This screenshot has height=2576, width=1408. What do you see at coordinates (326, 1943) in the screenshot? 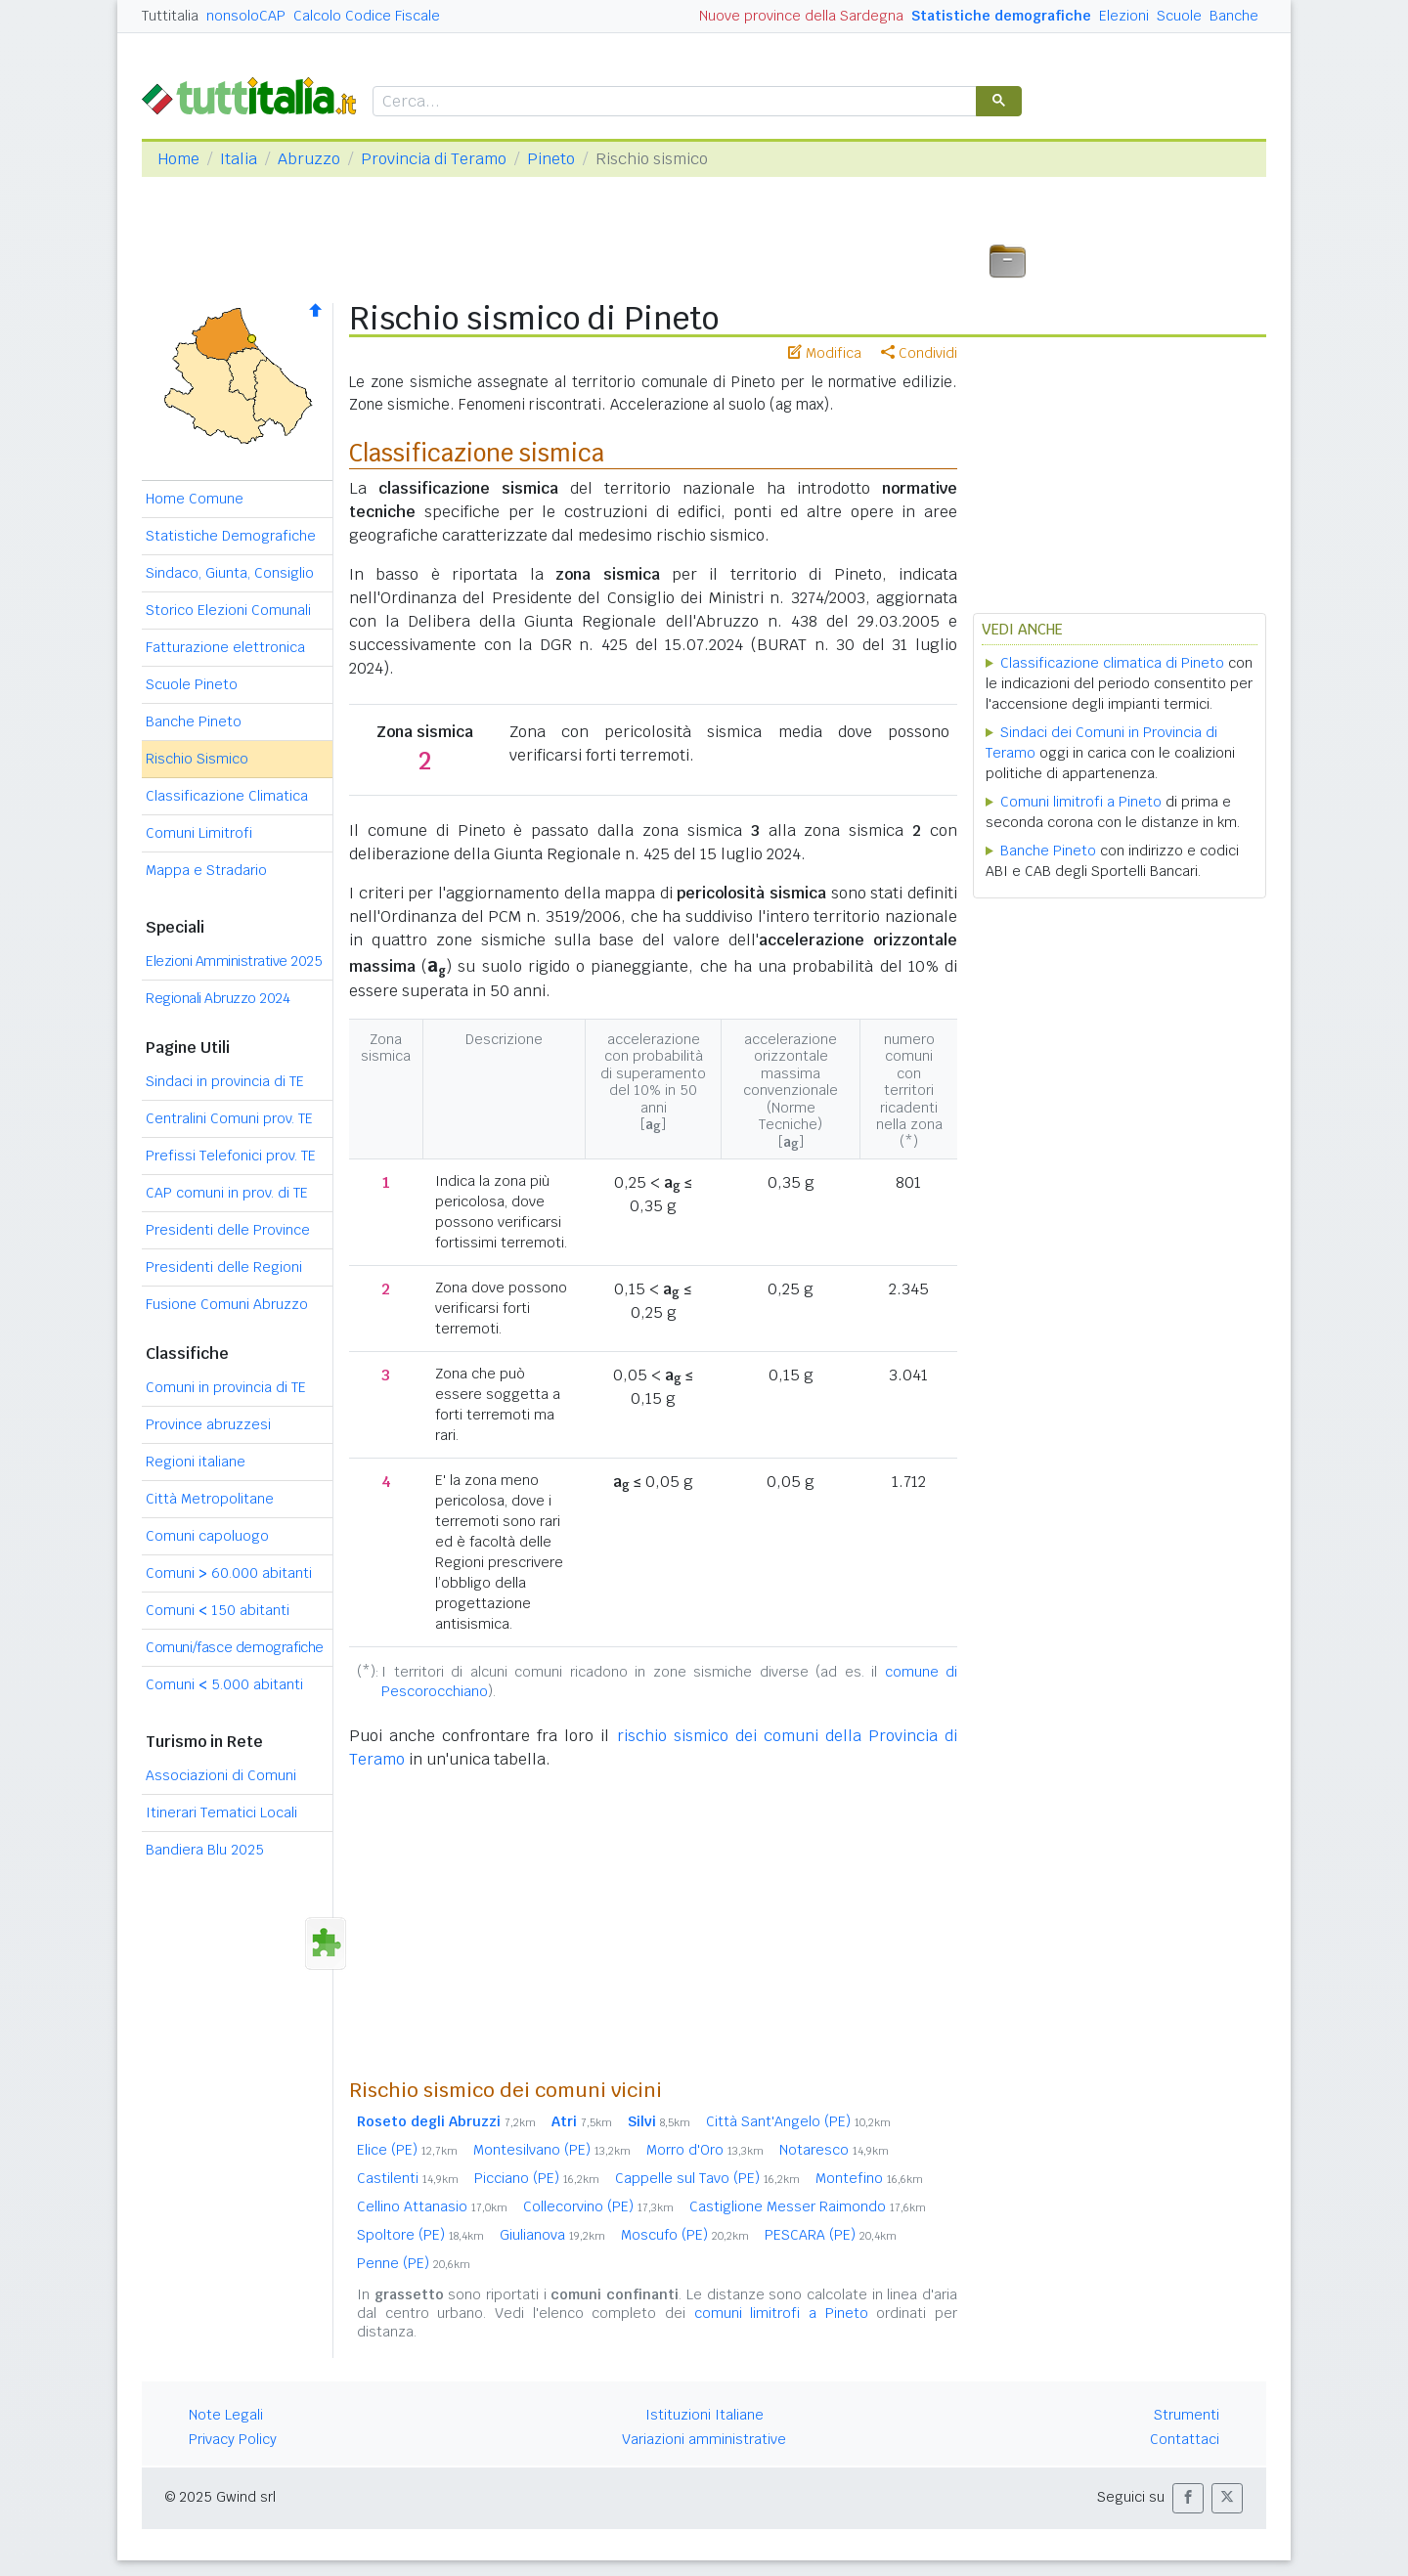
I see `an addon or extension file type` at bounding box center [326, 1943].